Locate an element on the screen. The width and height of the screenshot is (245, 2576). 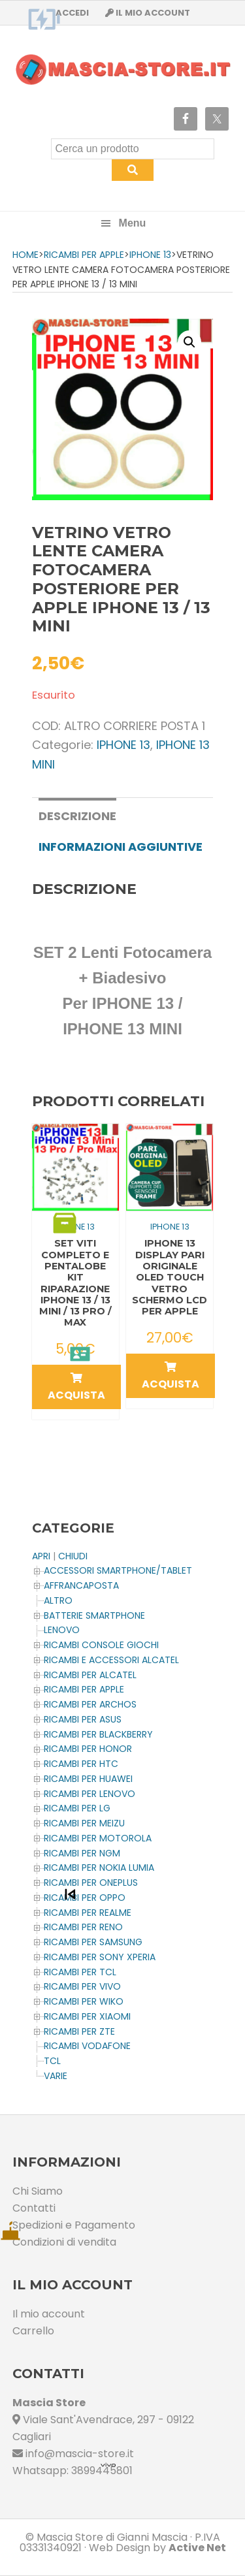
skip to previous track is located at coordinates (71, 1894).